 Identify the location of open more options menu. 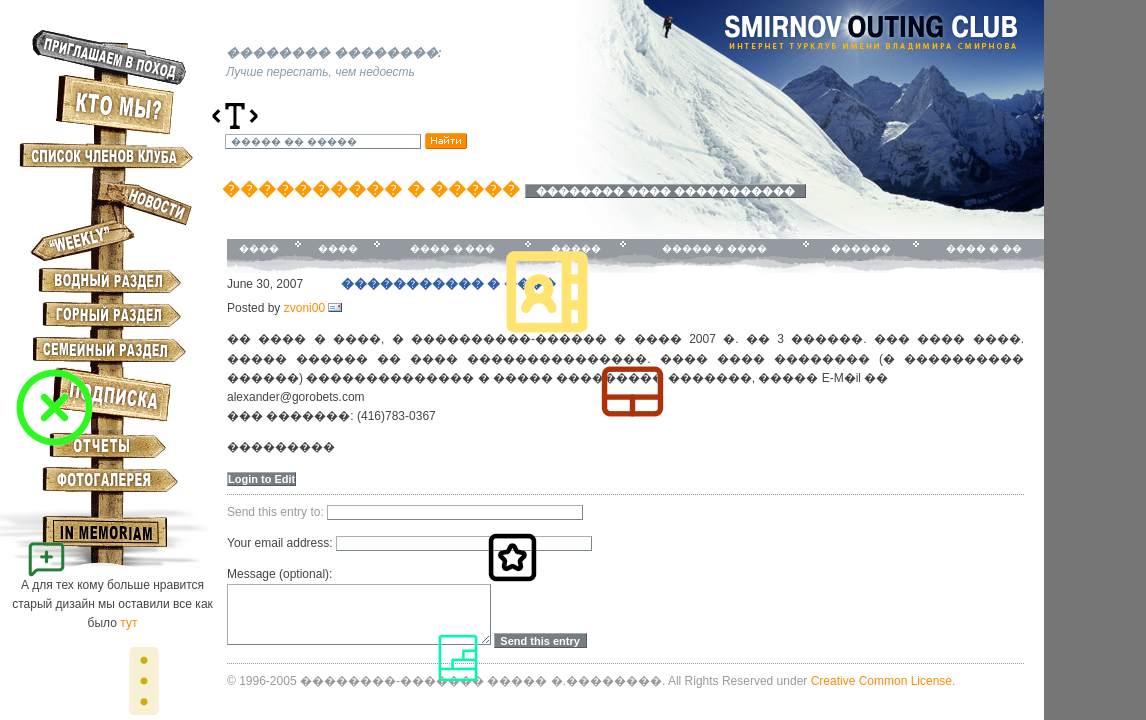
(144, 681).